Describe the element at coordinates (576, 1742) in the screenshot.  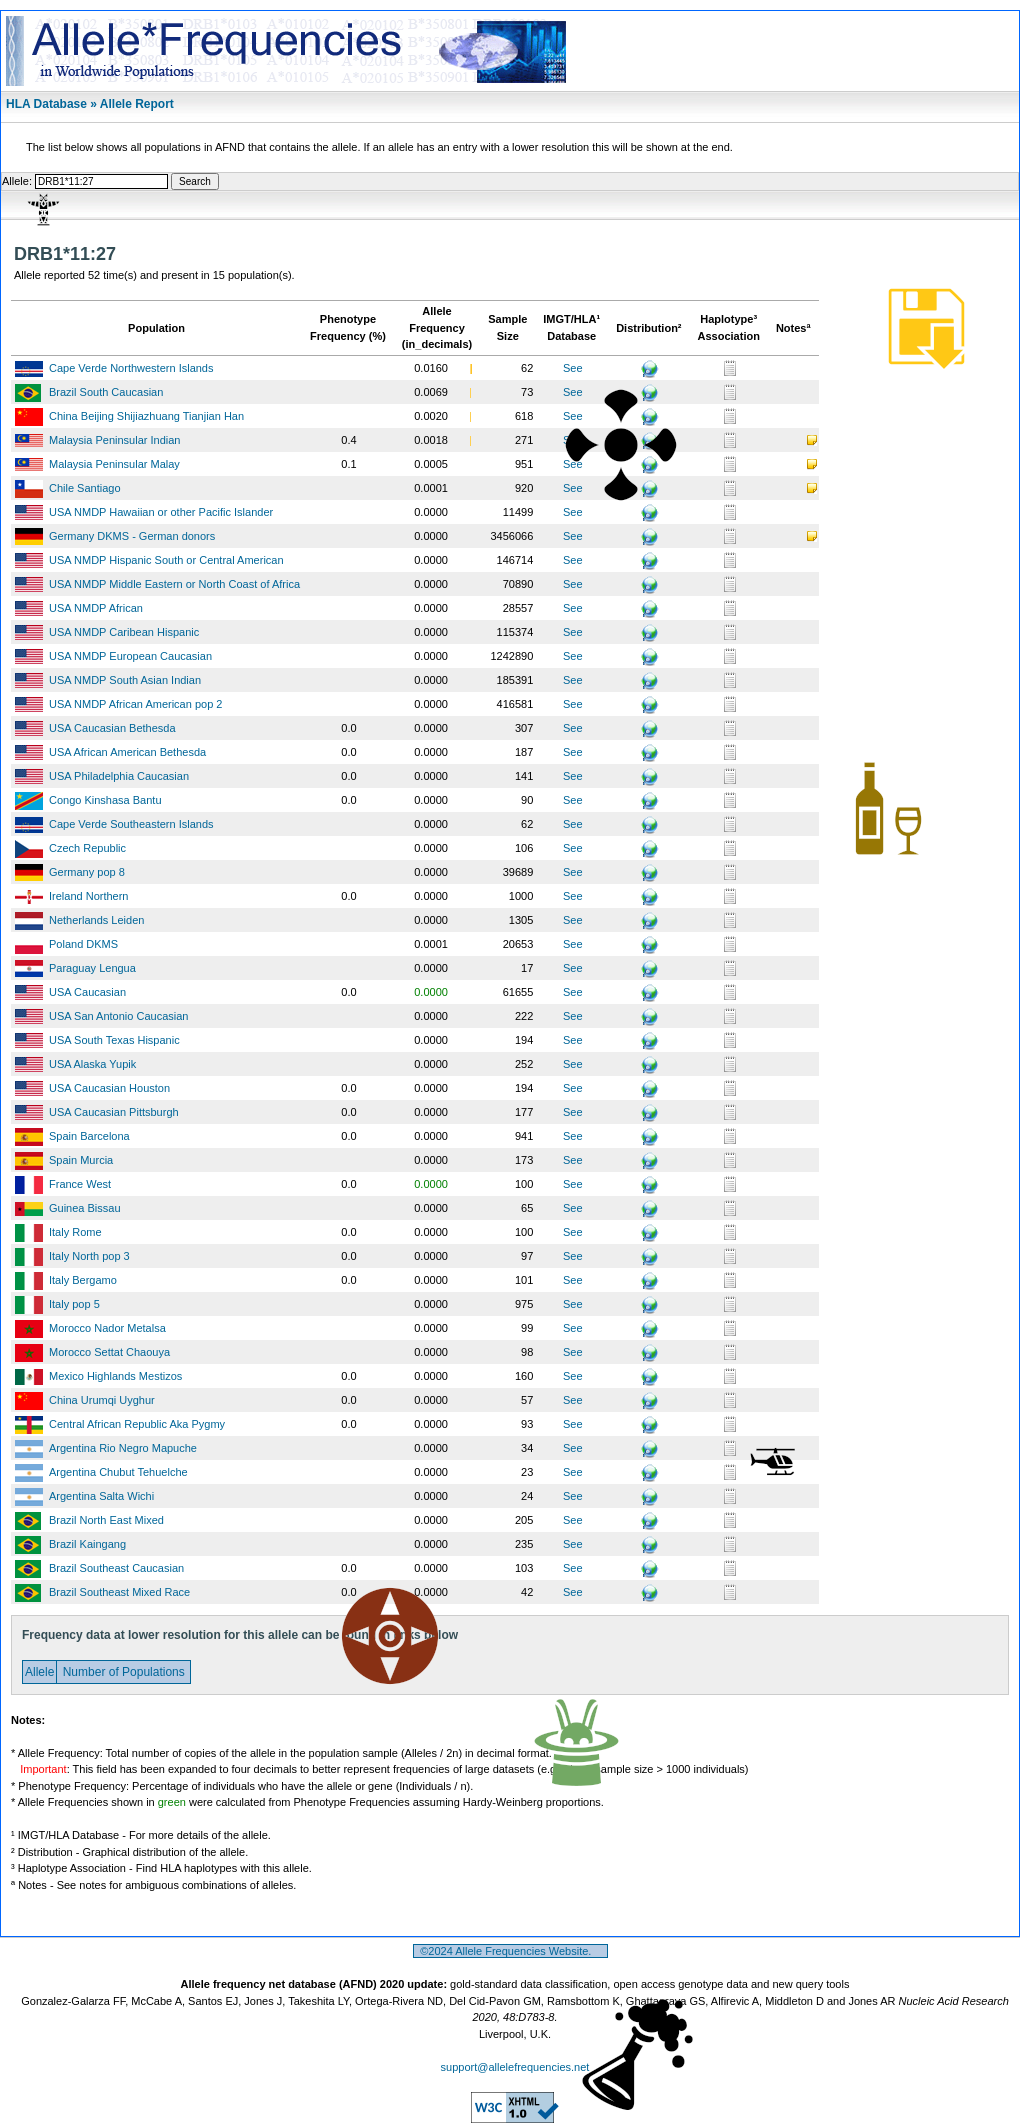
I see `access magic or special effects features` at that location.